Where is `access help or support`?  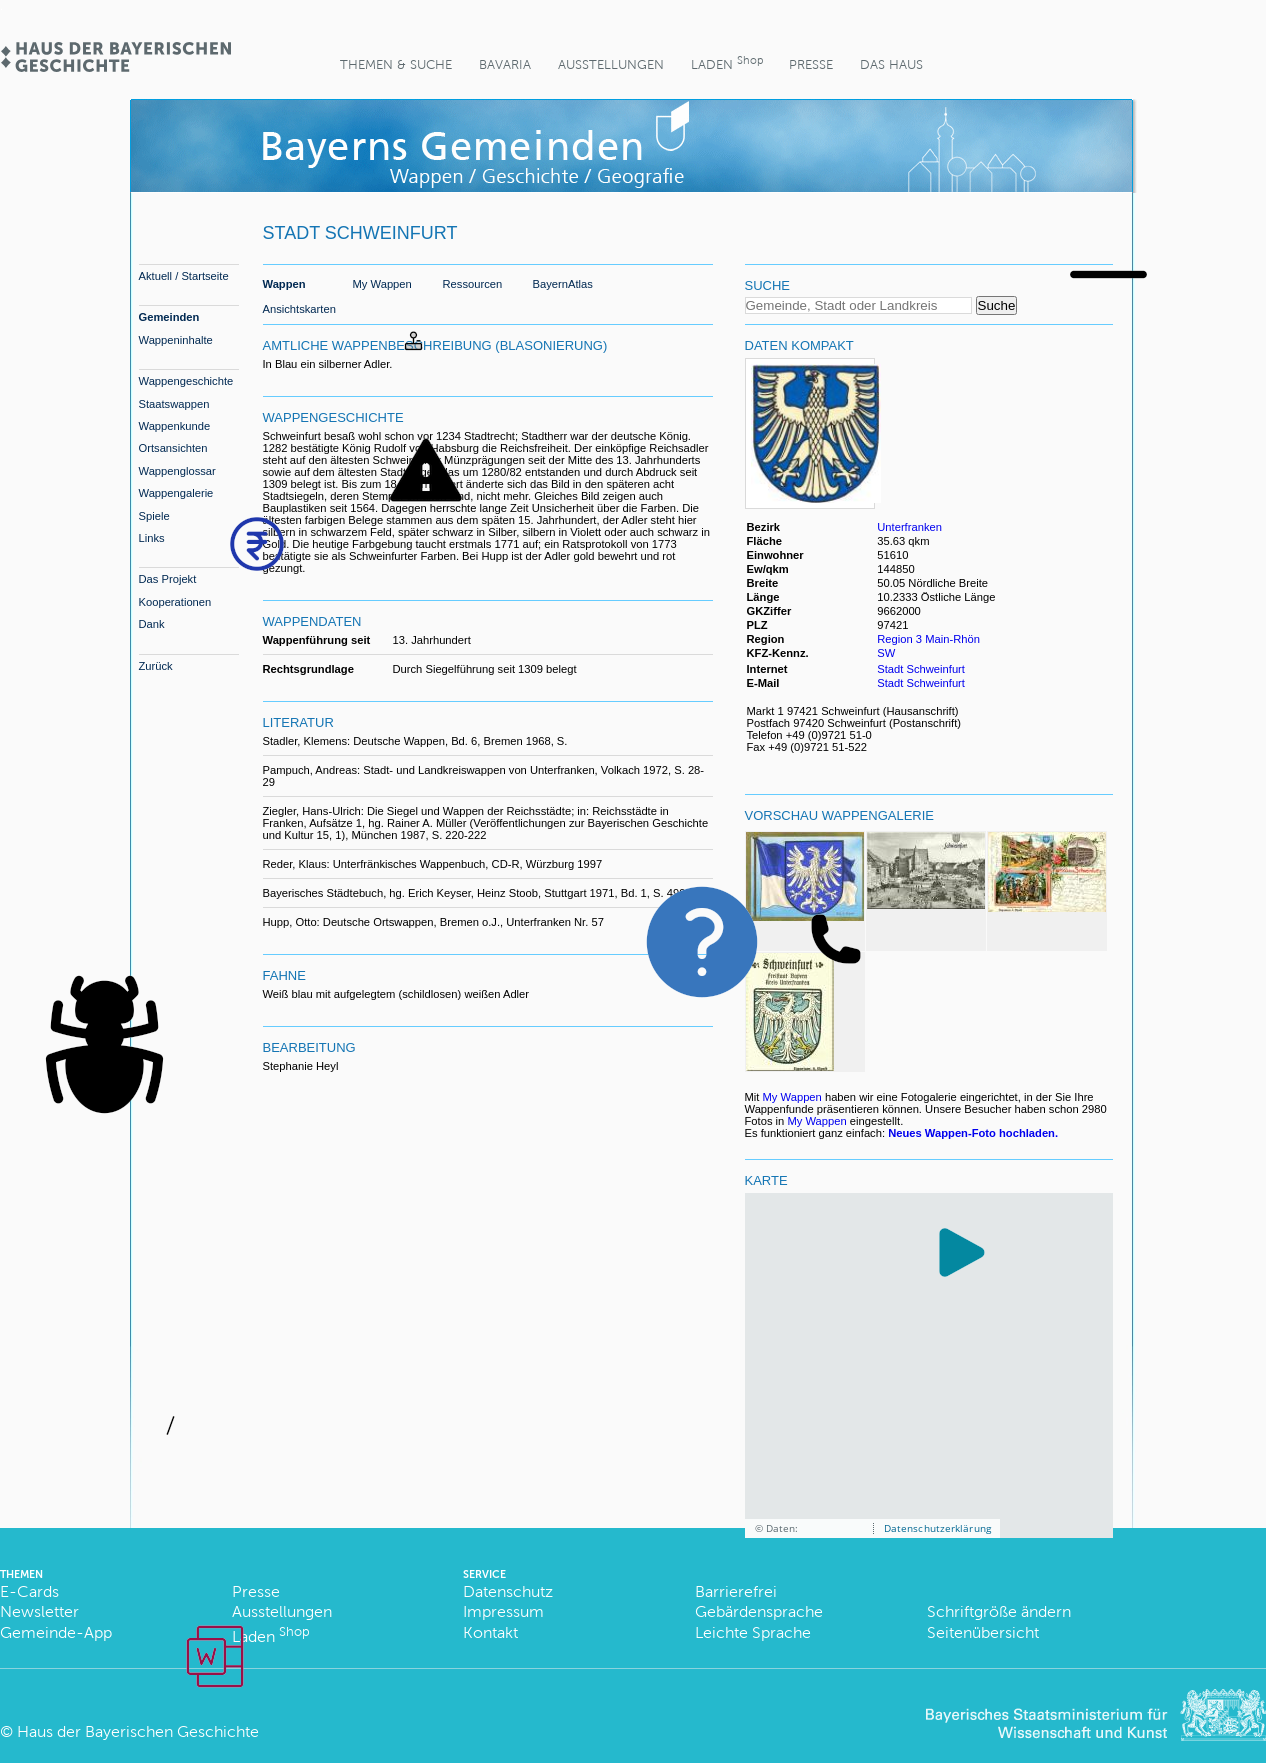 access help or support is located at coordinates (702, 942).